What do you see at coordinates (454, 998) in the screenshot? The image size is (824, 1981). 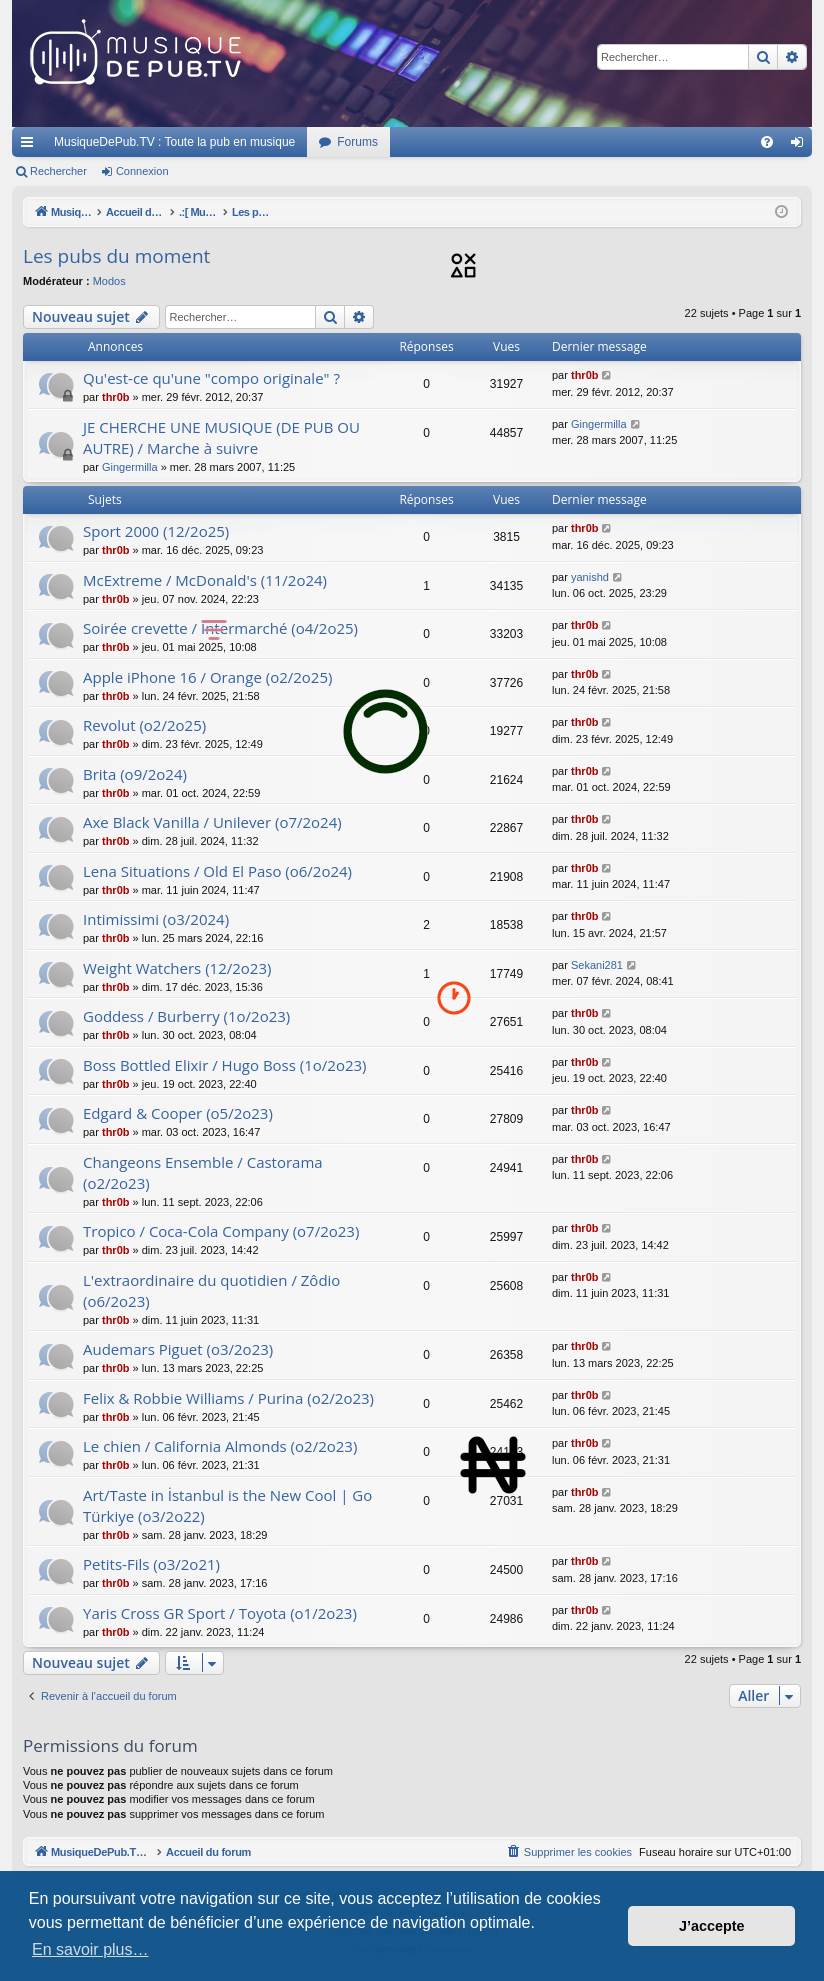 I see `indicates the current time is 1 o'clock` at bounding box center [454, 998].